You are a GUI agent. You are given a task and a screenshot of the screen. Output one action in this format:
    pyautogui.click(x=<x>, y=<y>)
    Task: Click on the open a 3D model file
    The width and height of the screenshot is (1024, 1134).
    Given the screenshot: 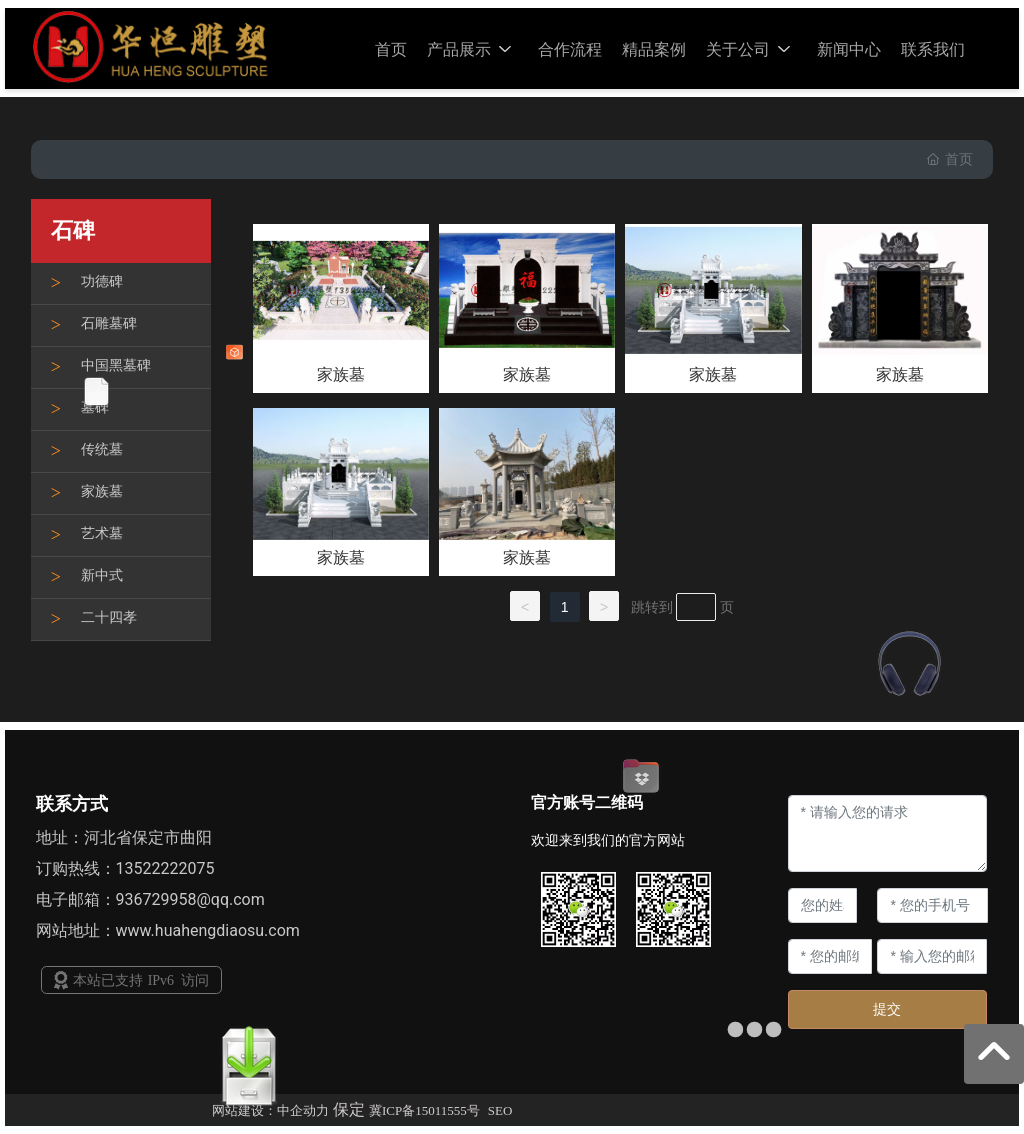 What is the action you would take?
    pyautogui.click(x=234, y=351)
    